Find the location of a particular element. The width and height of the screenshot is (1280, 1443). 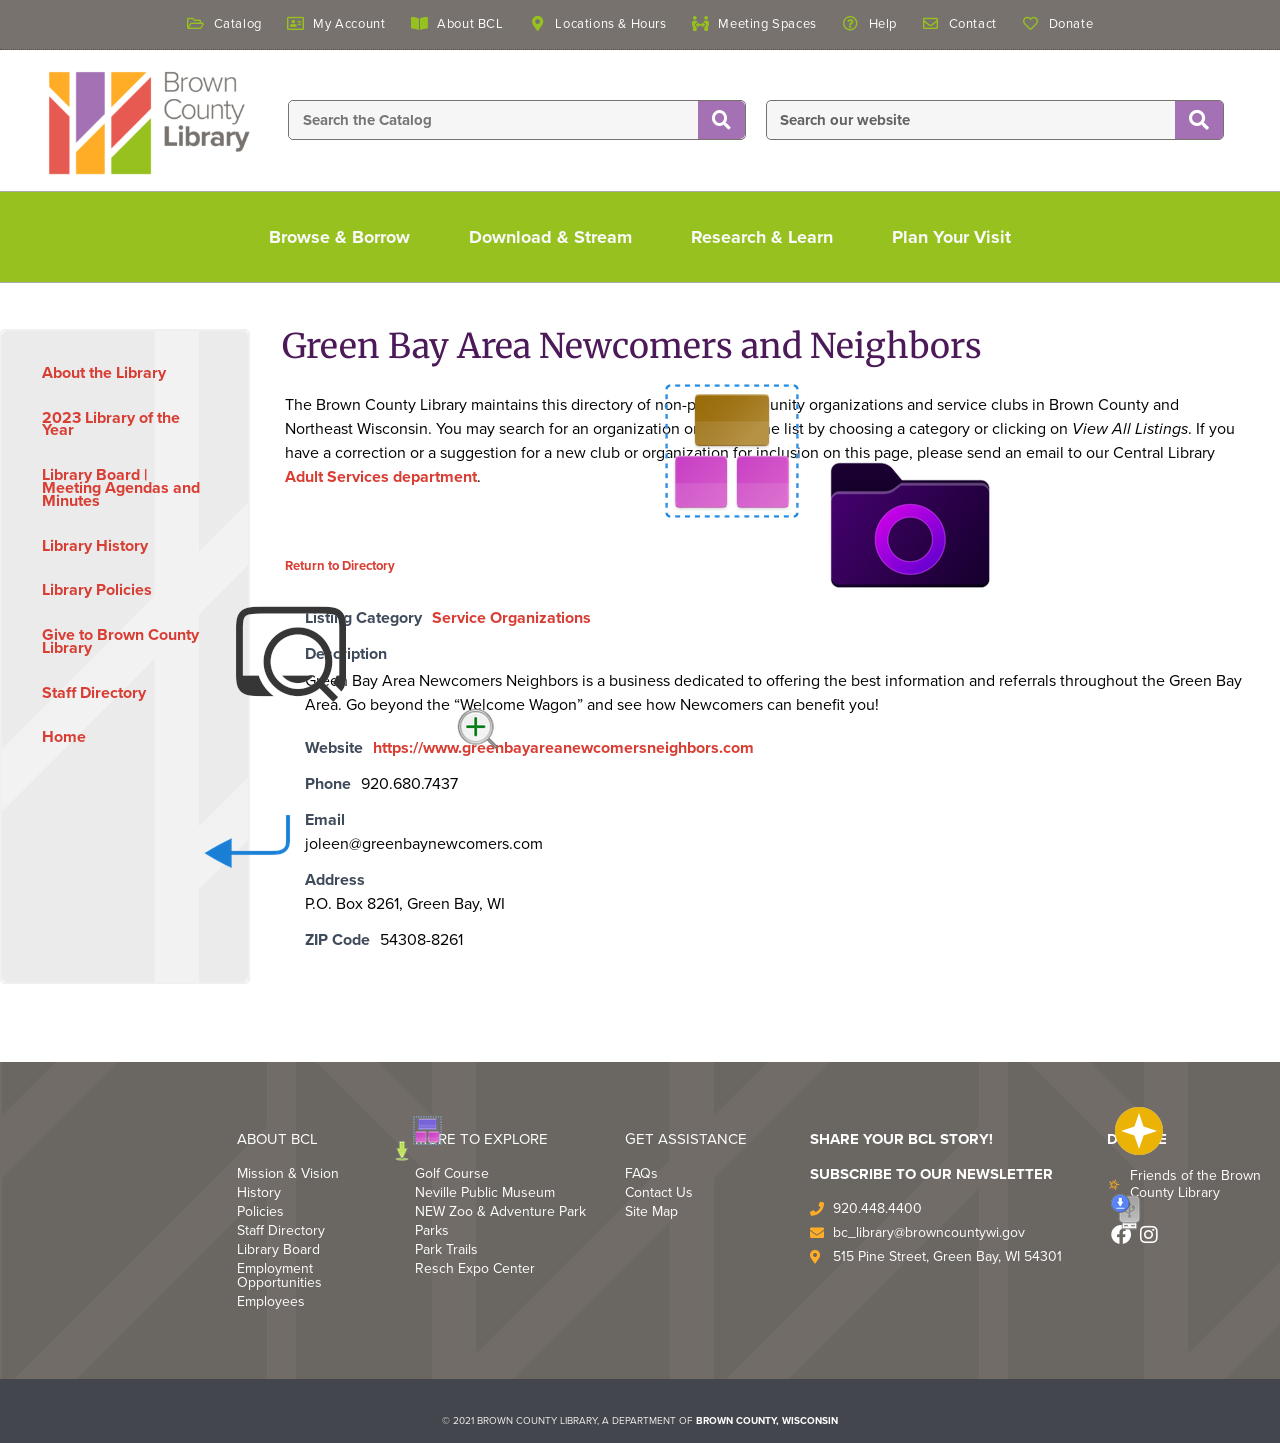

mark a bluetooth device as trusted is located at coordinates (1139, 1131).